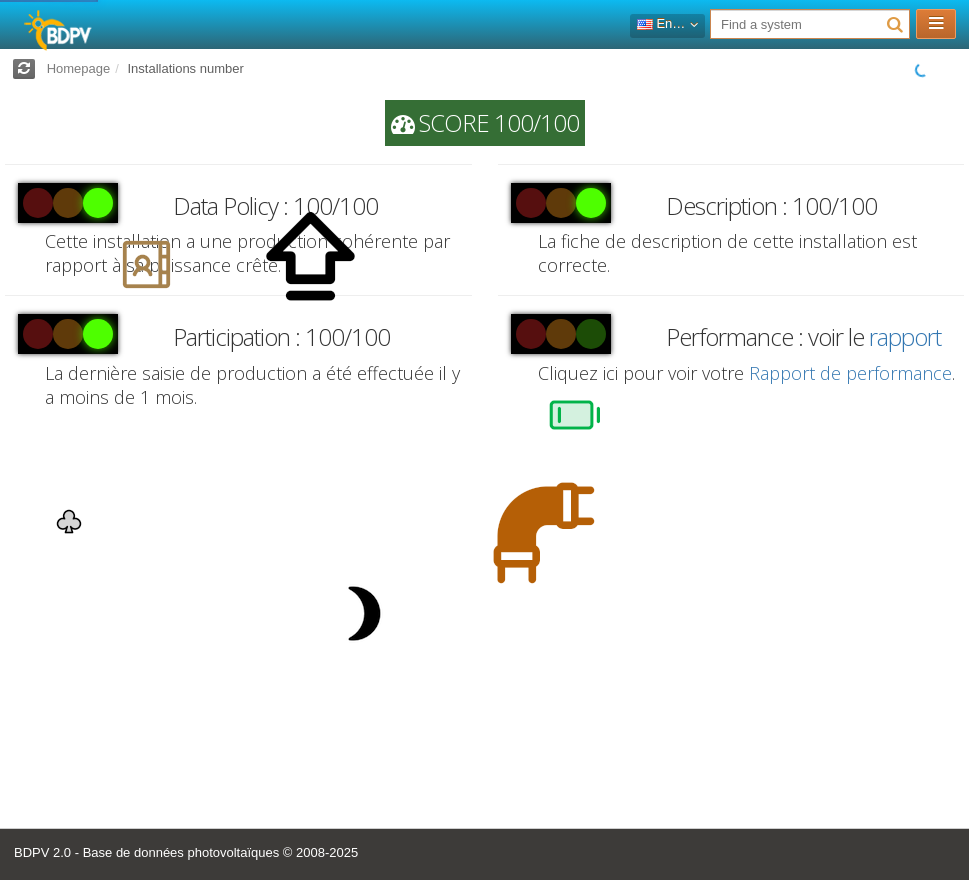  What do you see at coordinates (361, 613) in the screenshot?
I see `toggle dark mode or night theme` at bounding box center [361, 613].